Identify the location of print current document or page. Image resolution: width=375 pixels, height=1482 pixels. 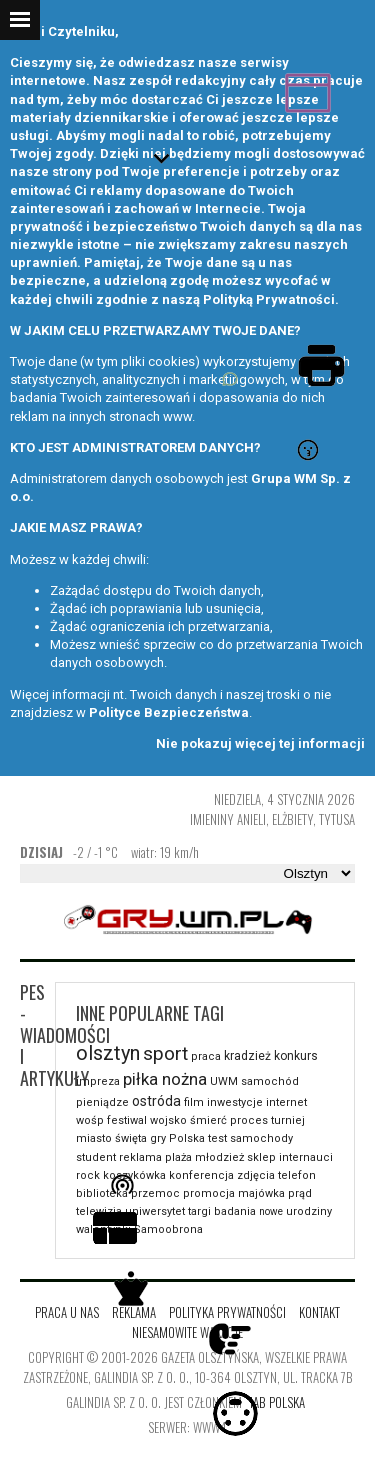
(321, 365).